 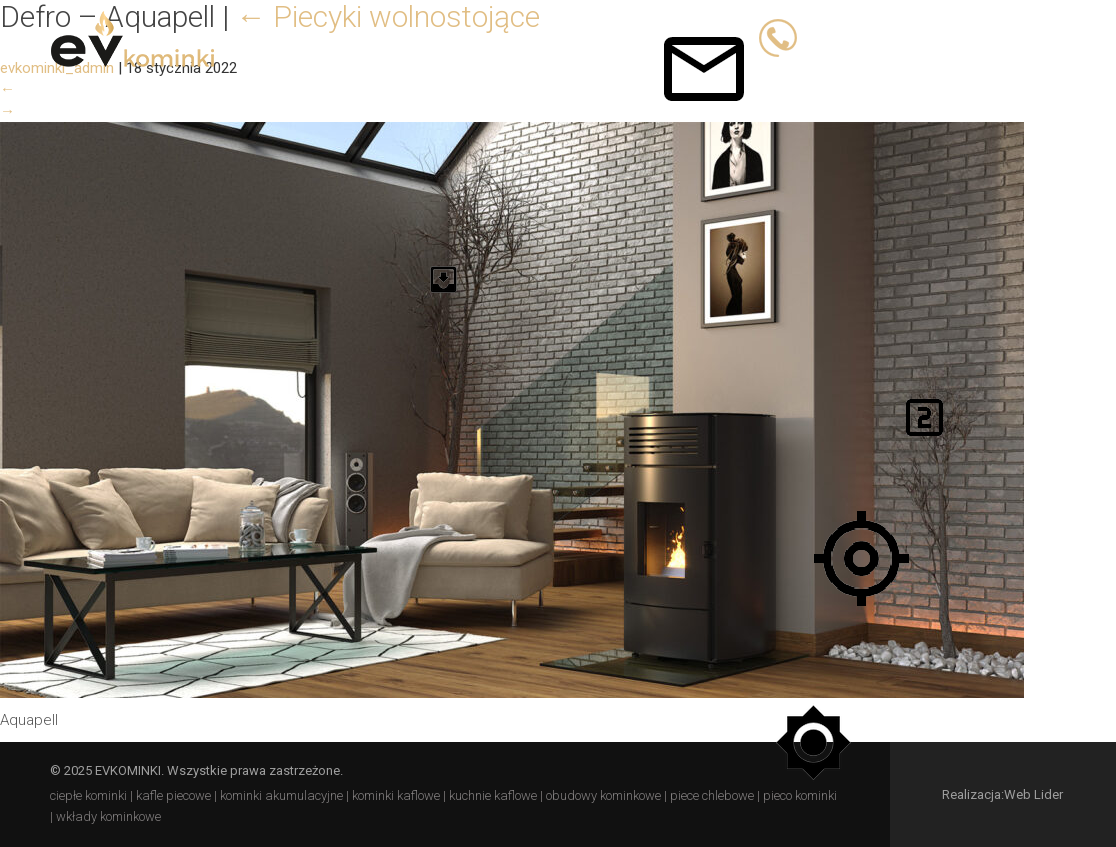 I want to click on move email or message to inbox, so click(x=443, y=279).